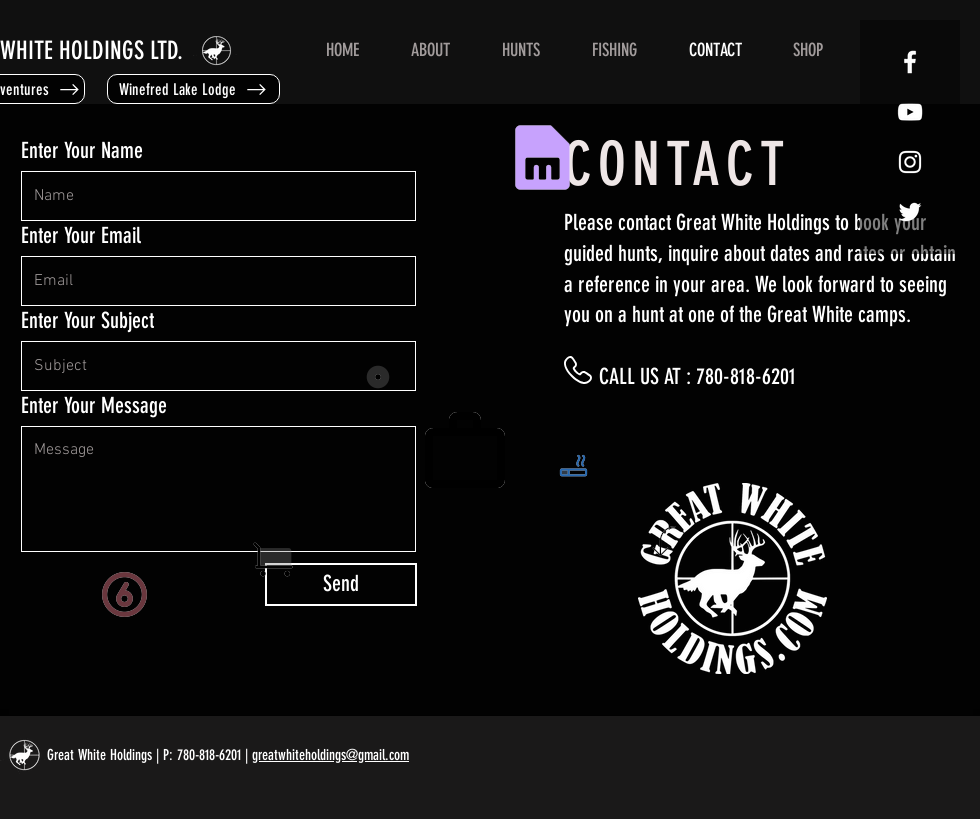  I want to click on view your shopping cart, so click(272, 557).